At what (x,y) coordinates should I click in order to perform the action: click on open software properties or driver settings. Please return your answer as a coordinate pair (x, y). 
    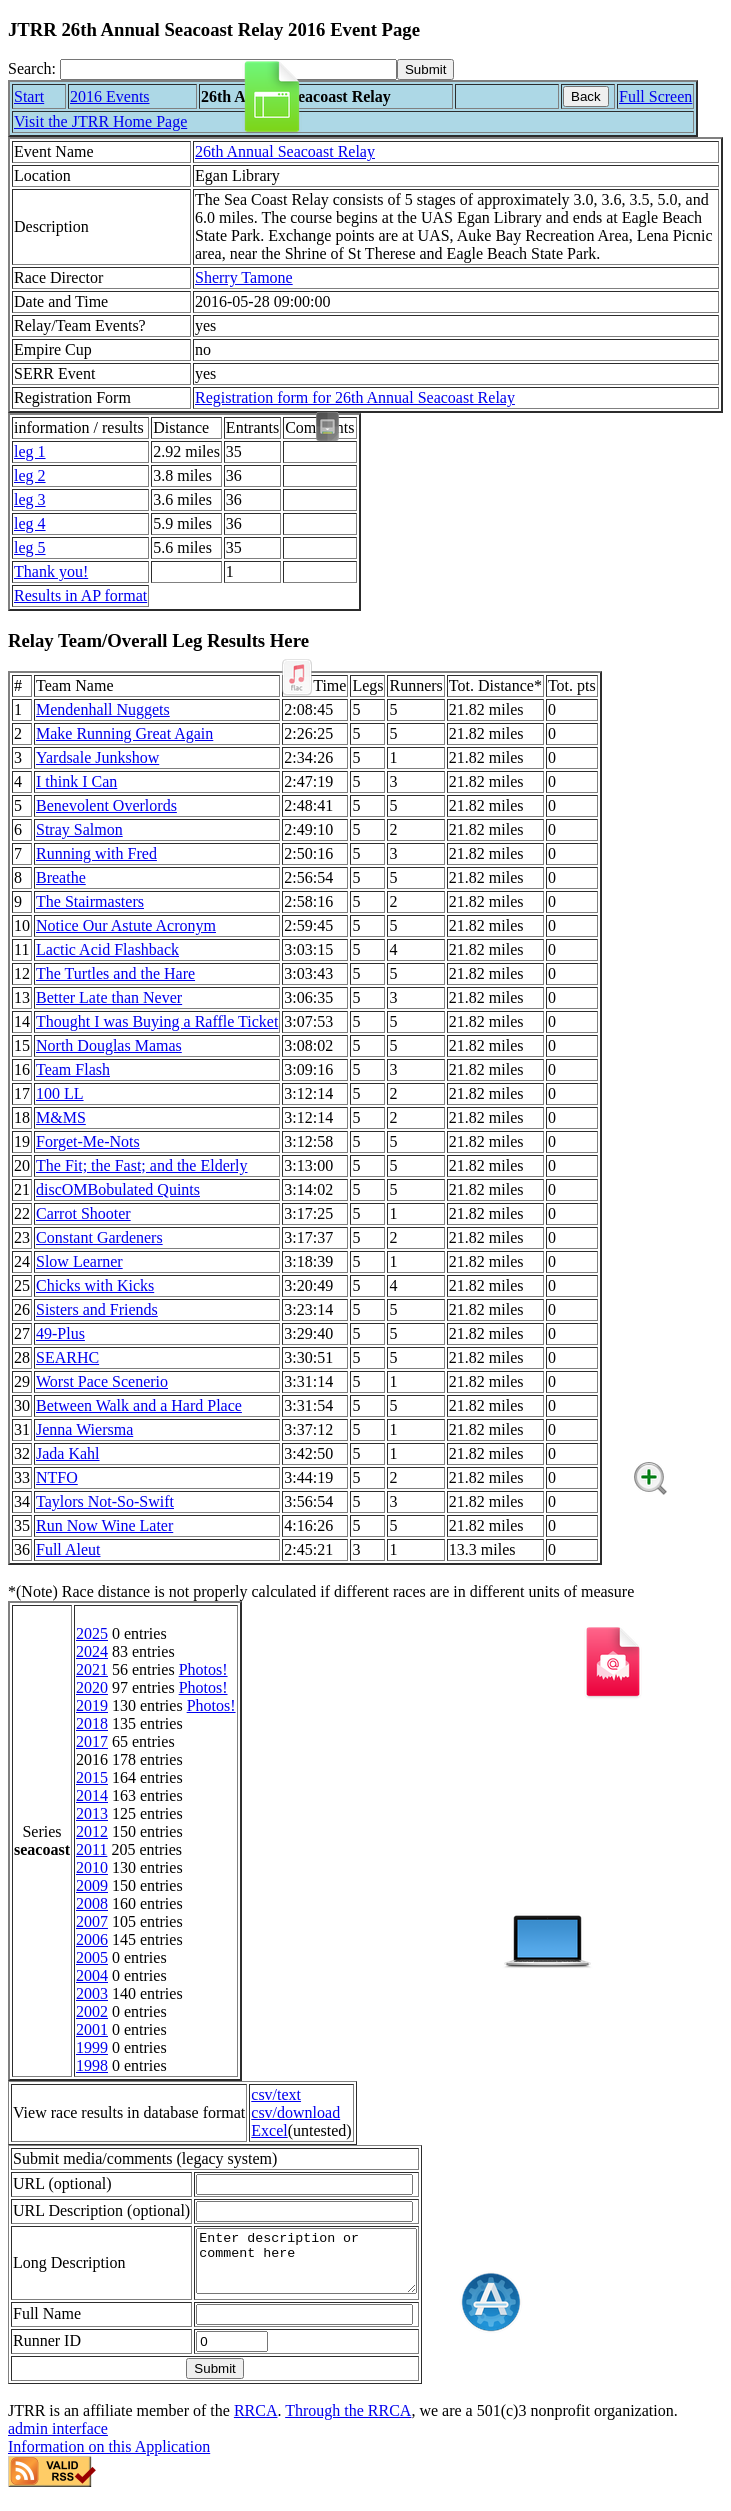
    Looking at the image, I should click on (491, 2302).